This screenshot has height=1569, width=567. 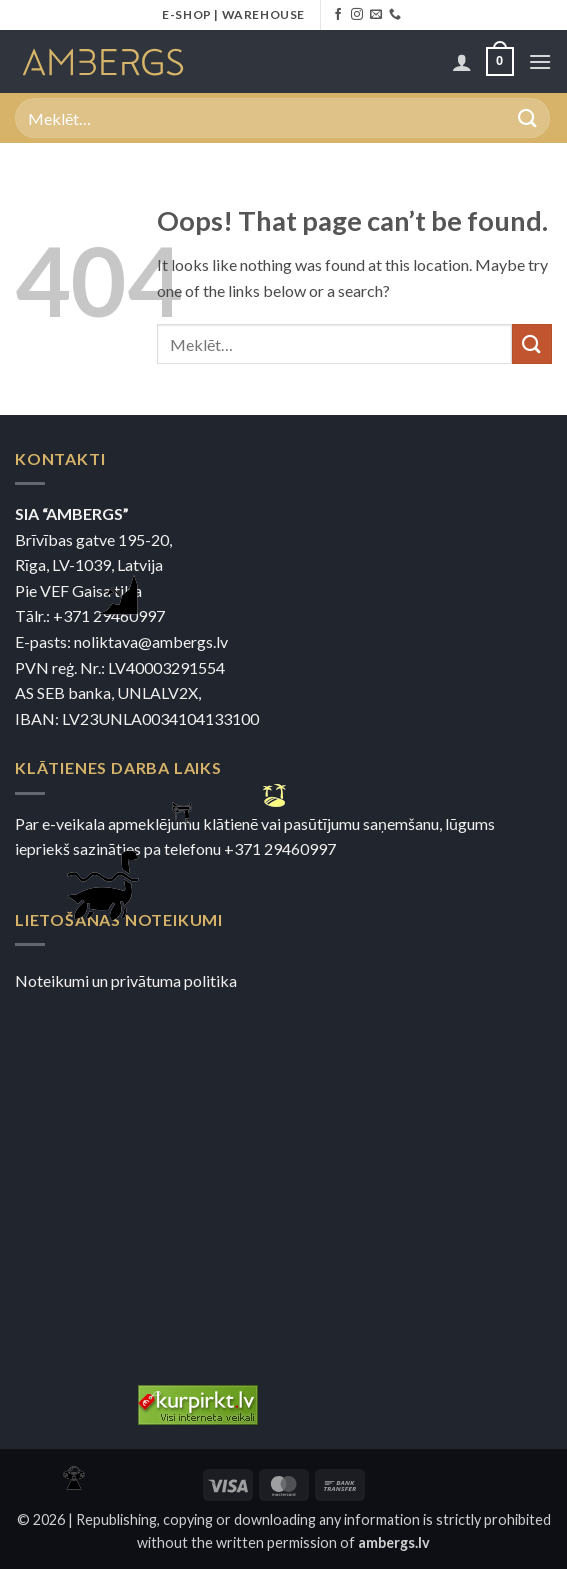 I want to click on select plesiosaurus character or dinosaur type, so click(x=103, y=885).